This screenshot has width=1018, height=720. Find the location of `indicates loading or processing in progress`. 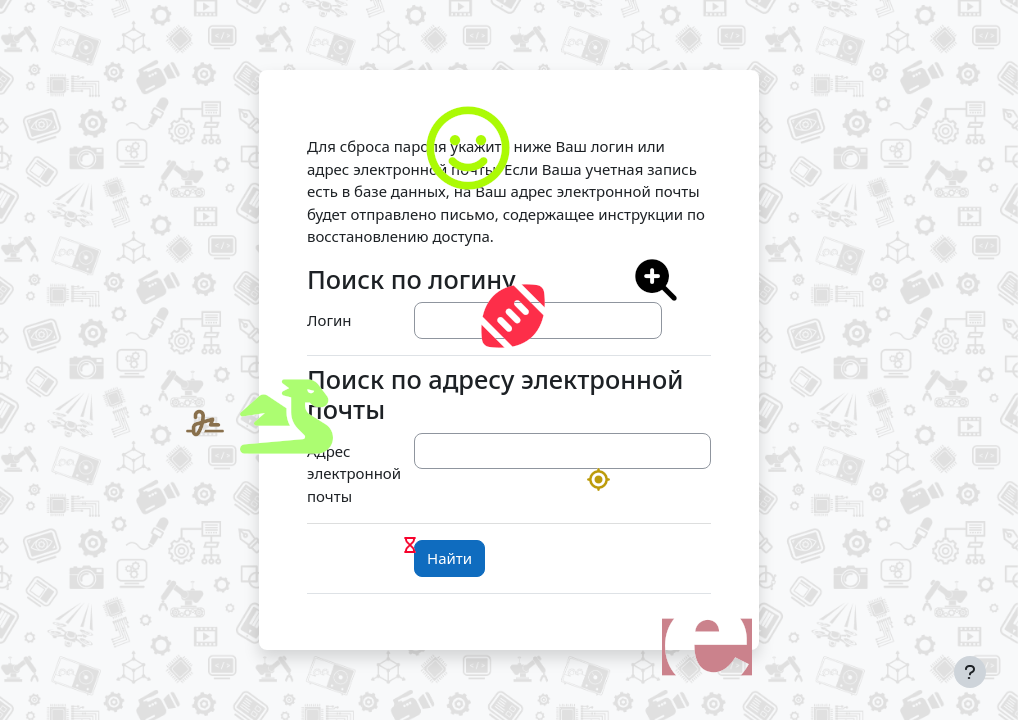

indicates loading or processing in progress is located at coordinates (410, 545).